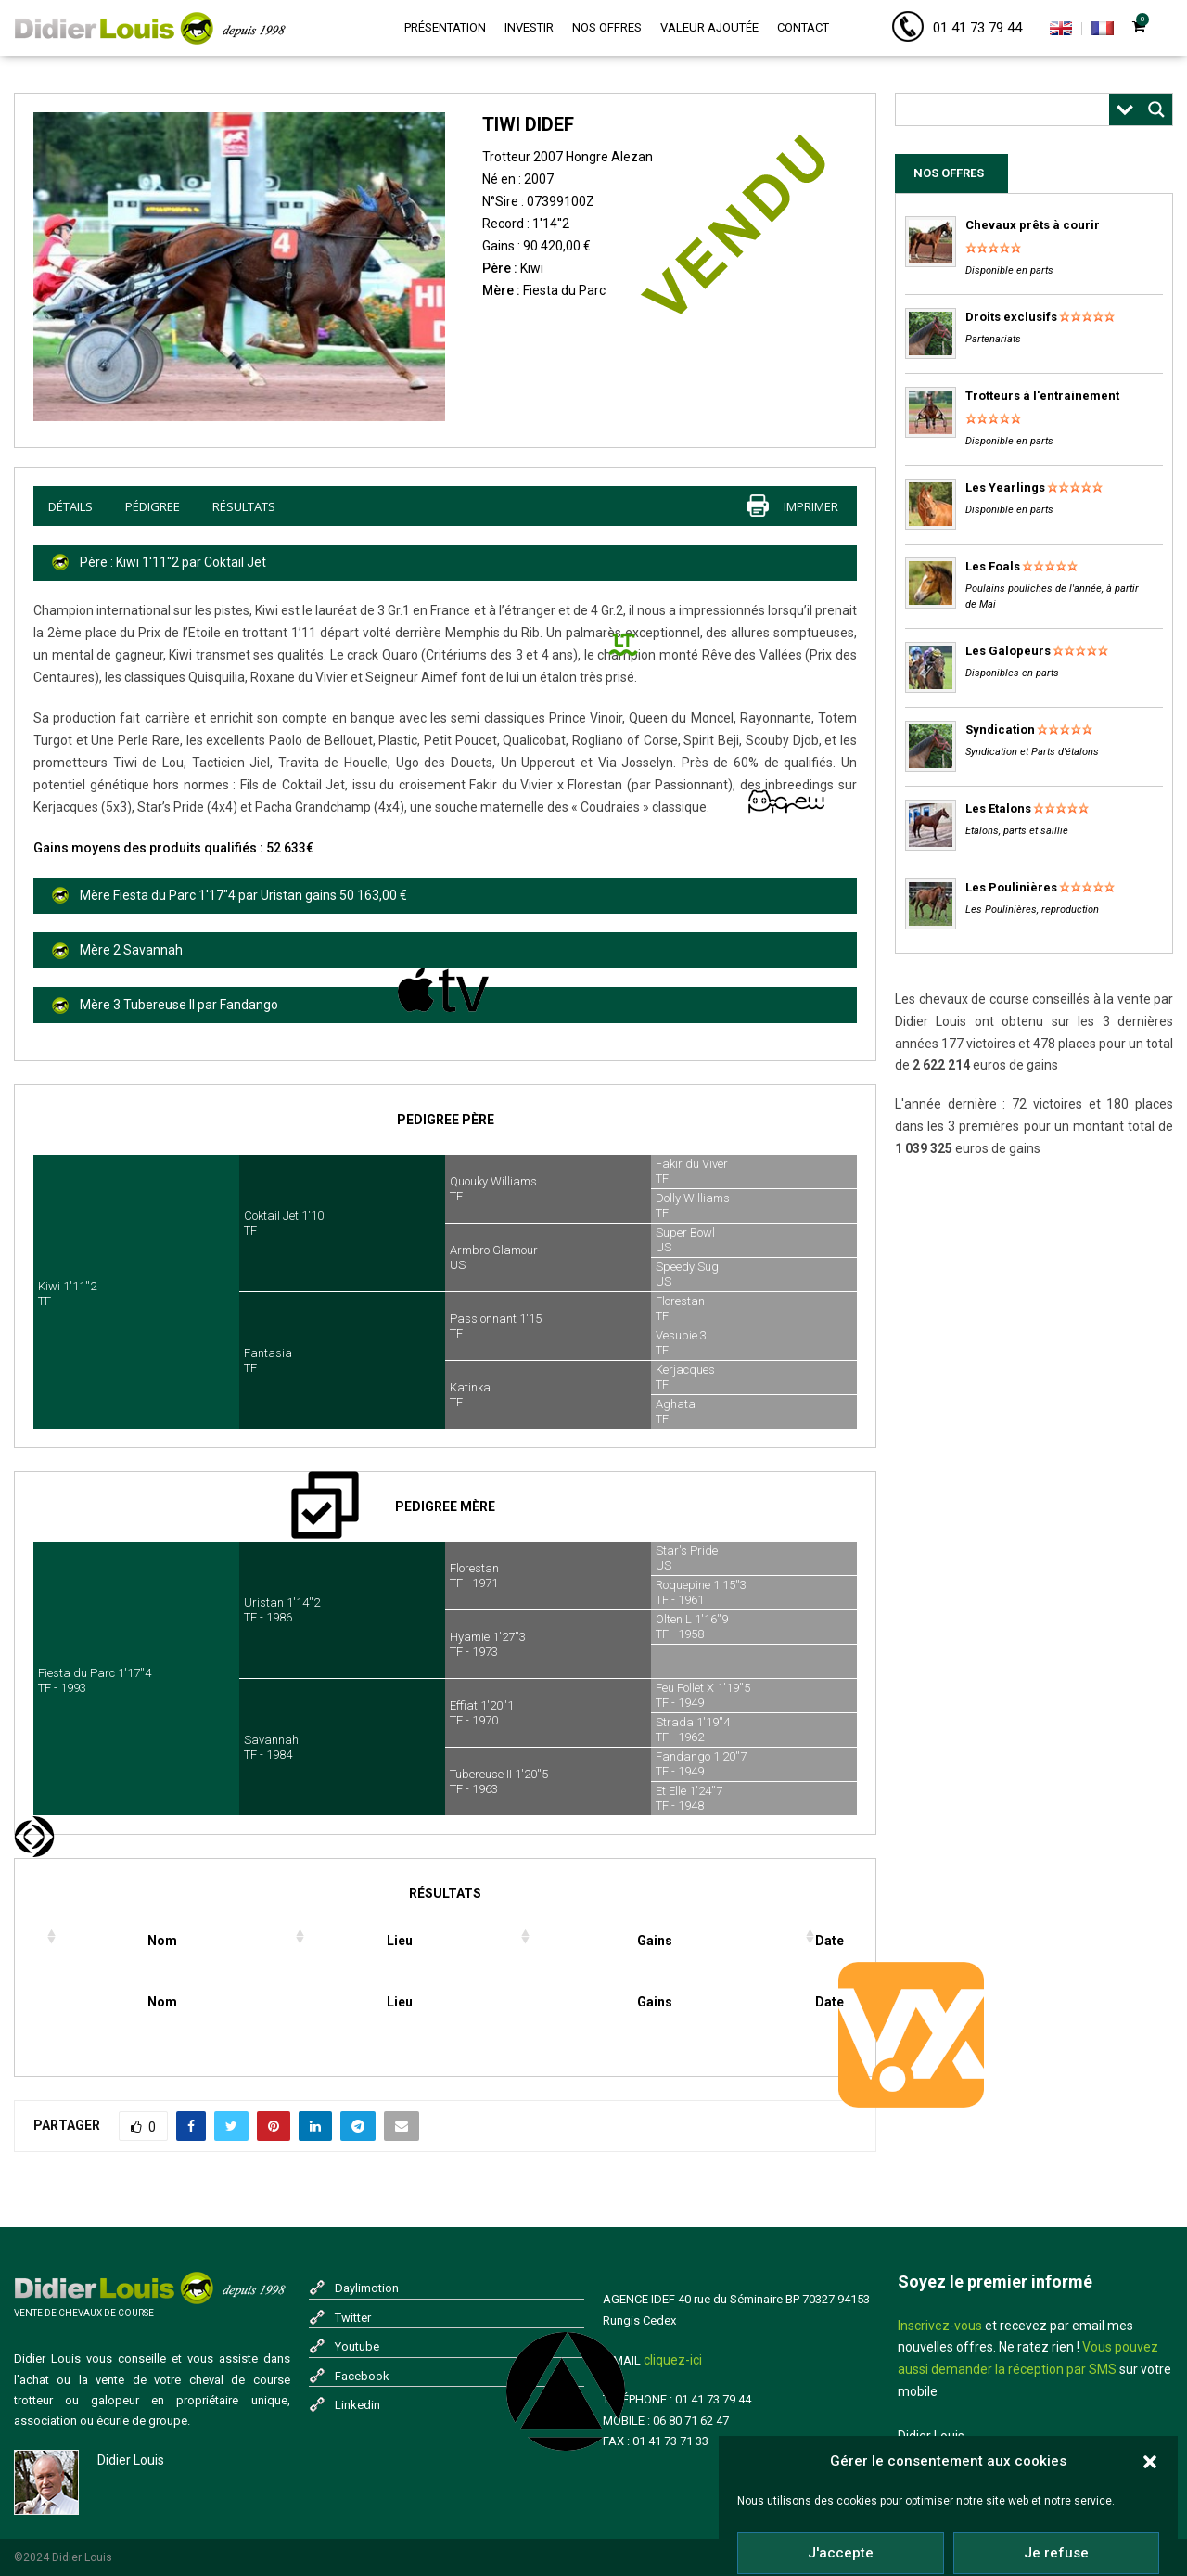 Image resolution: width=1187 pixels, height=2576 pixels. Describe the element at coordinates (786, 801) in the screenshot. I see `open the picrew avatar maker app` at that location.